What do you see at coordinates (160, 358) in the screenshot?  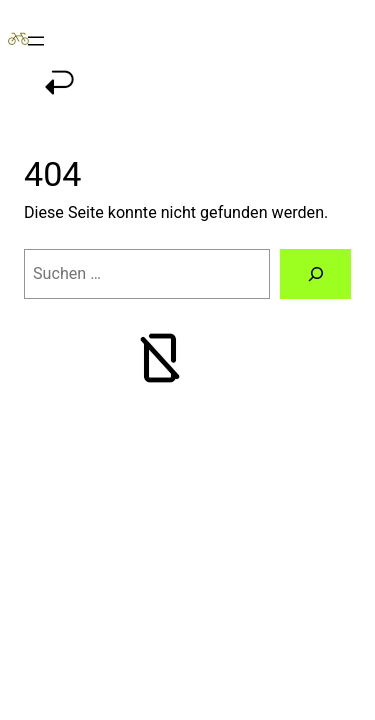 I see `mobile device unavailable or disconnected` at bounding box center [160, 358].